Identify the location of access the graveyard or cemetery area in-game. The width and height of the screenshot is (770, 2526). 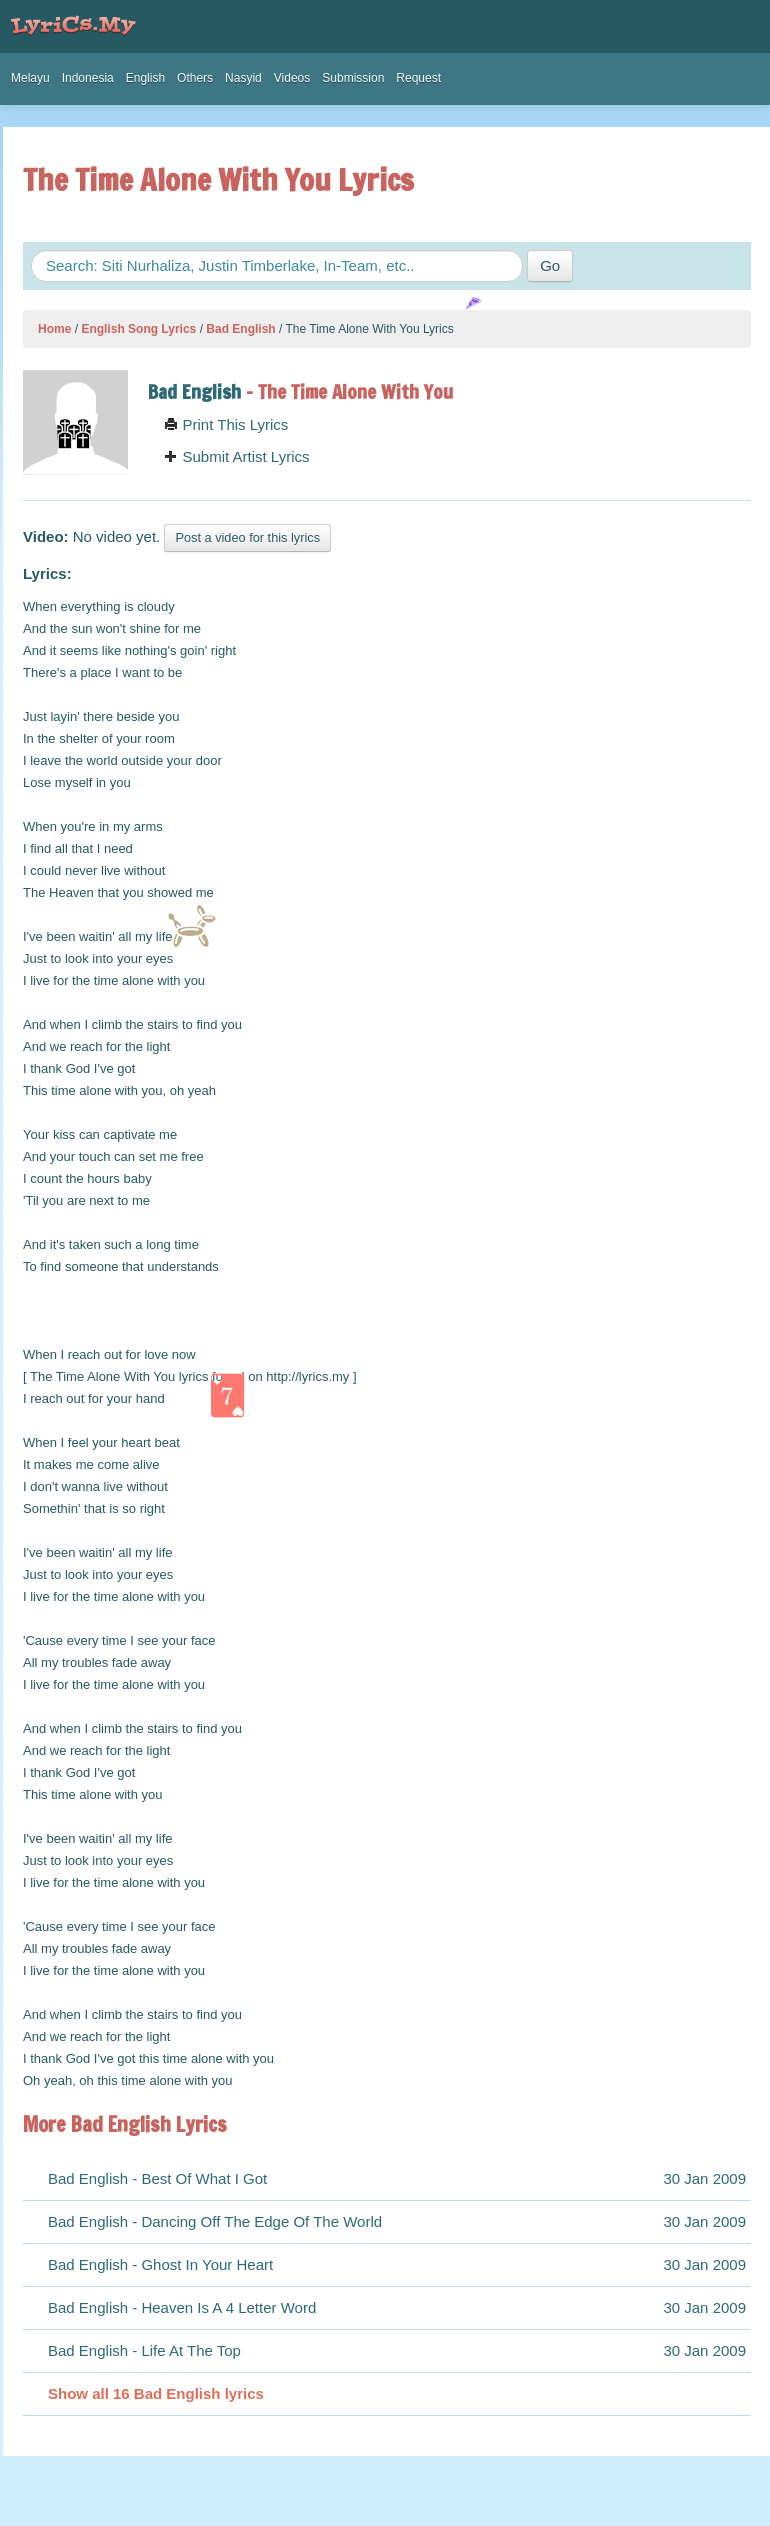
(74, 432).